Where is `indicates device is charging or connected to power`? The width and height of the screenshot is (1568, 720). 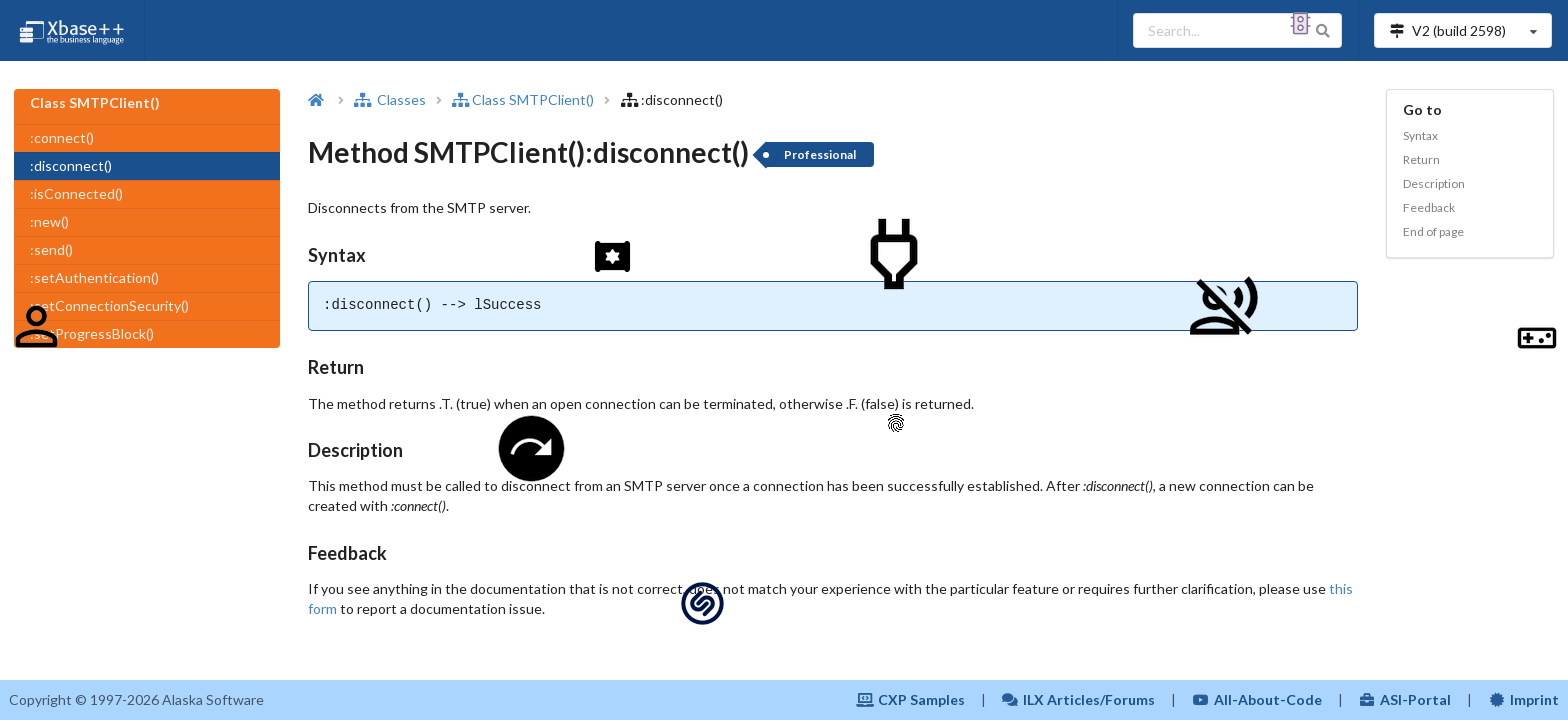
indicates device is charging or connected to power is located at coordinates (894, 254).